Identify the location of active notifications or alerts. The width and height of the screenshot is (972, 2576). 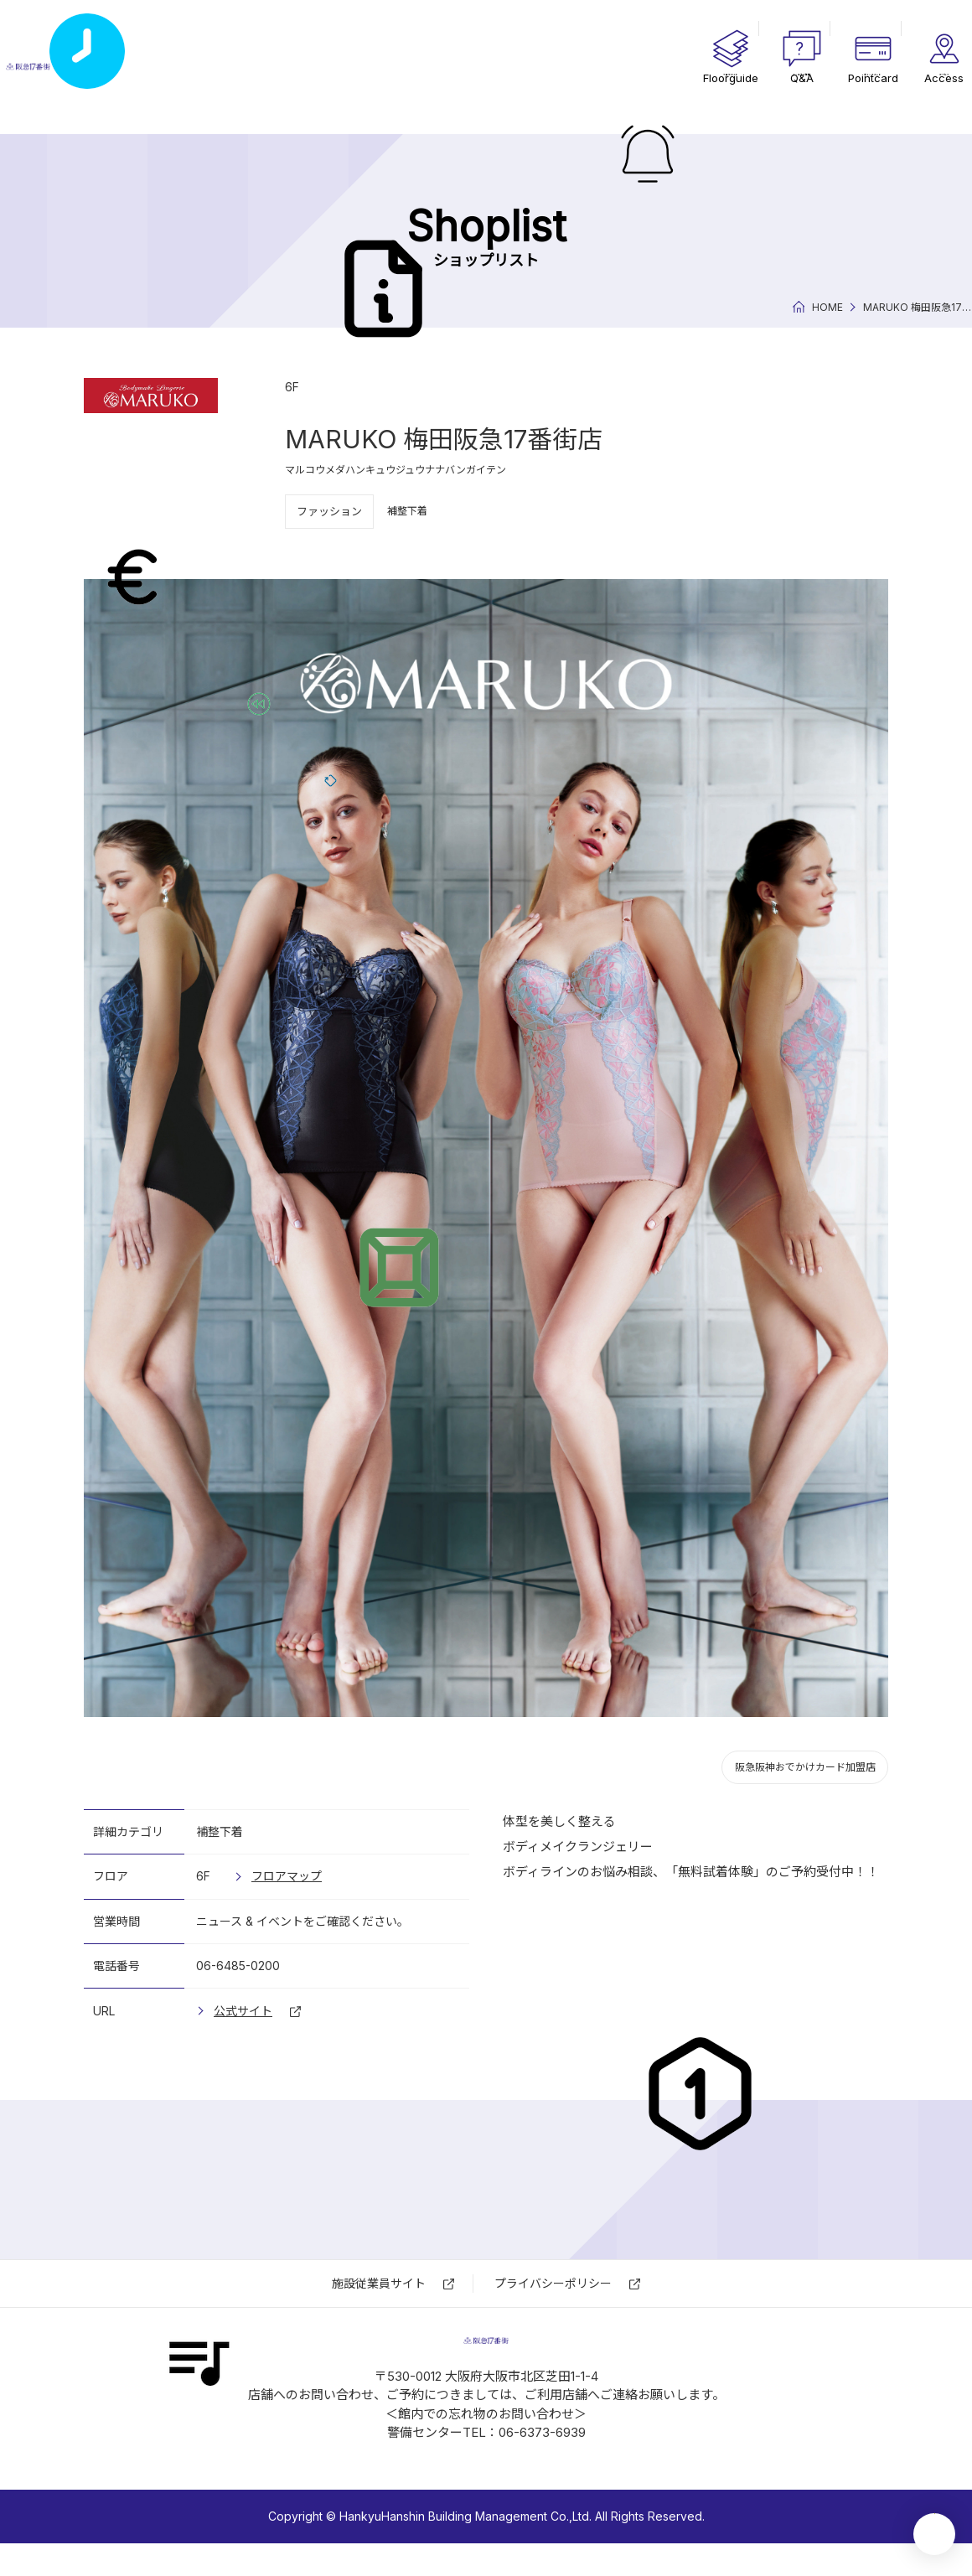
(648, 155).